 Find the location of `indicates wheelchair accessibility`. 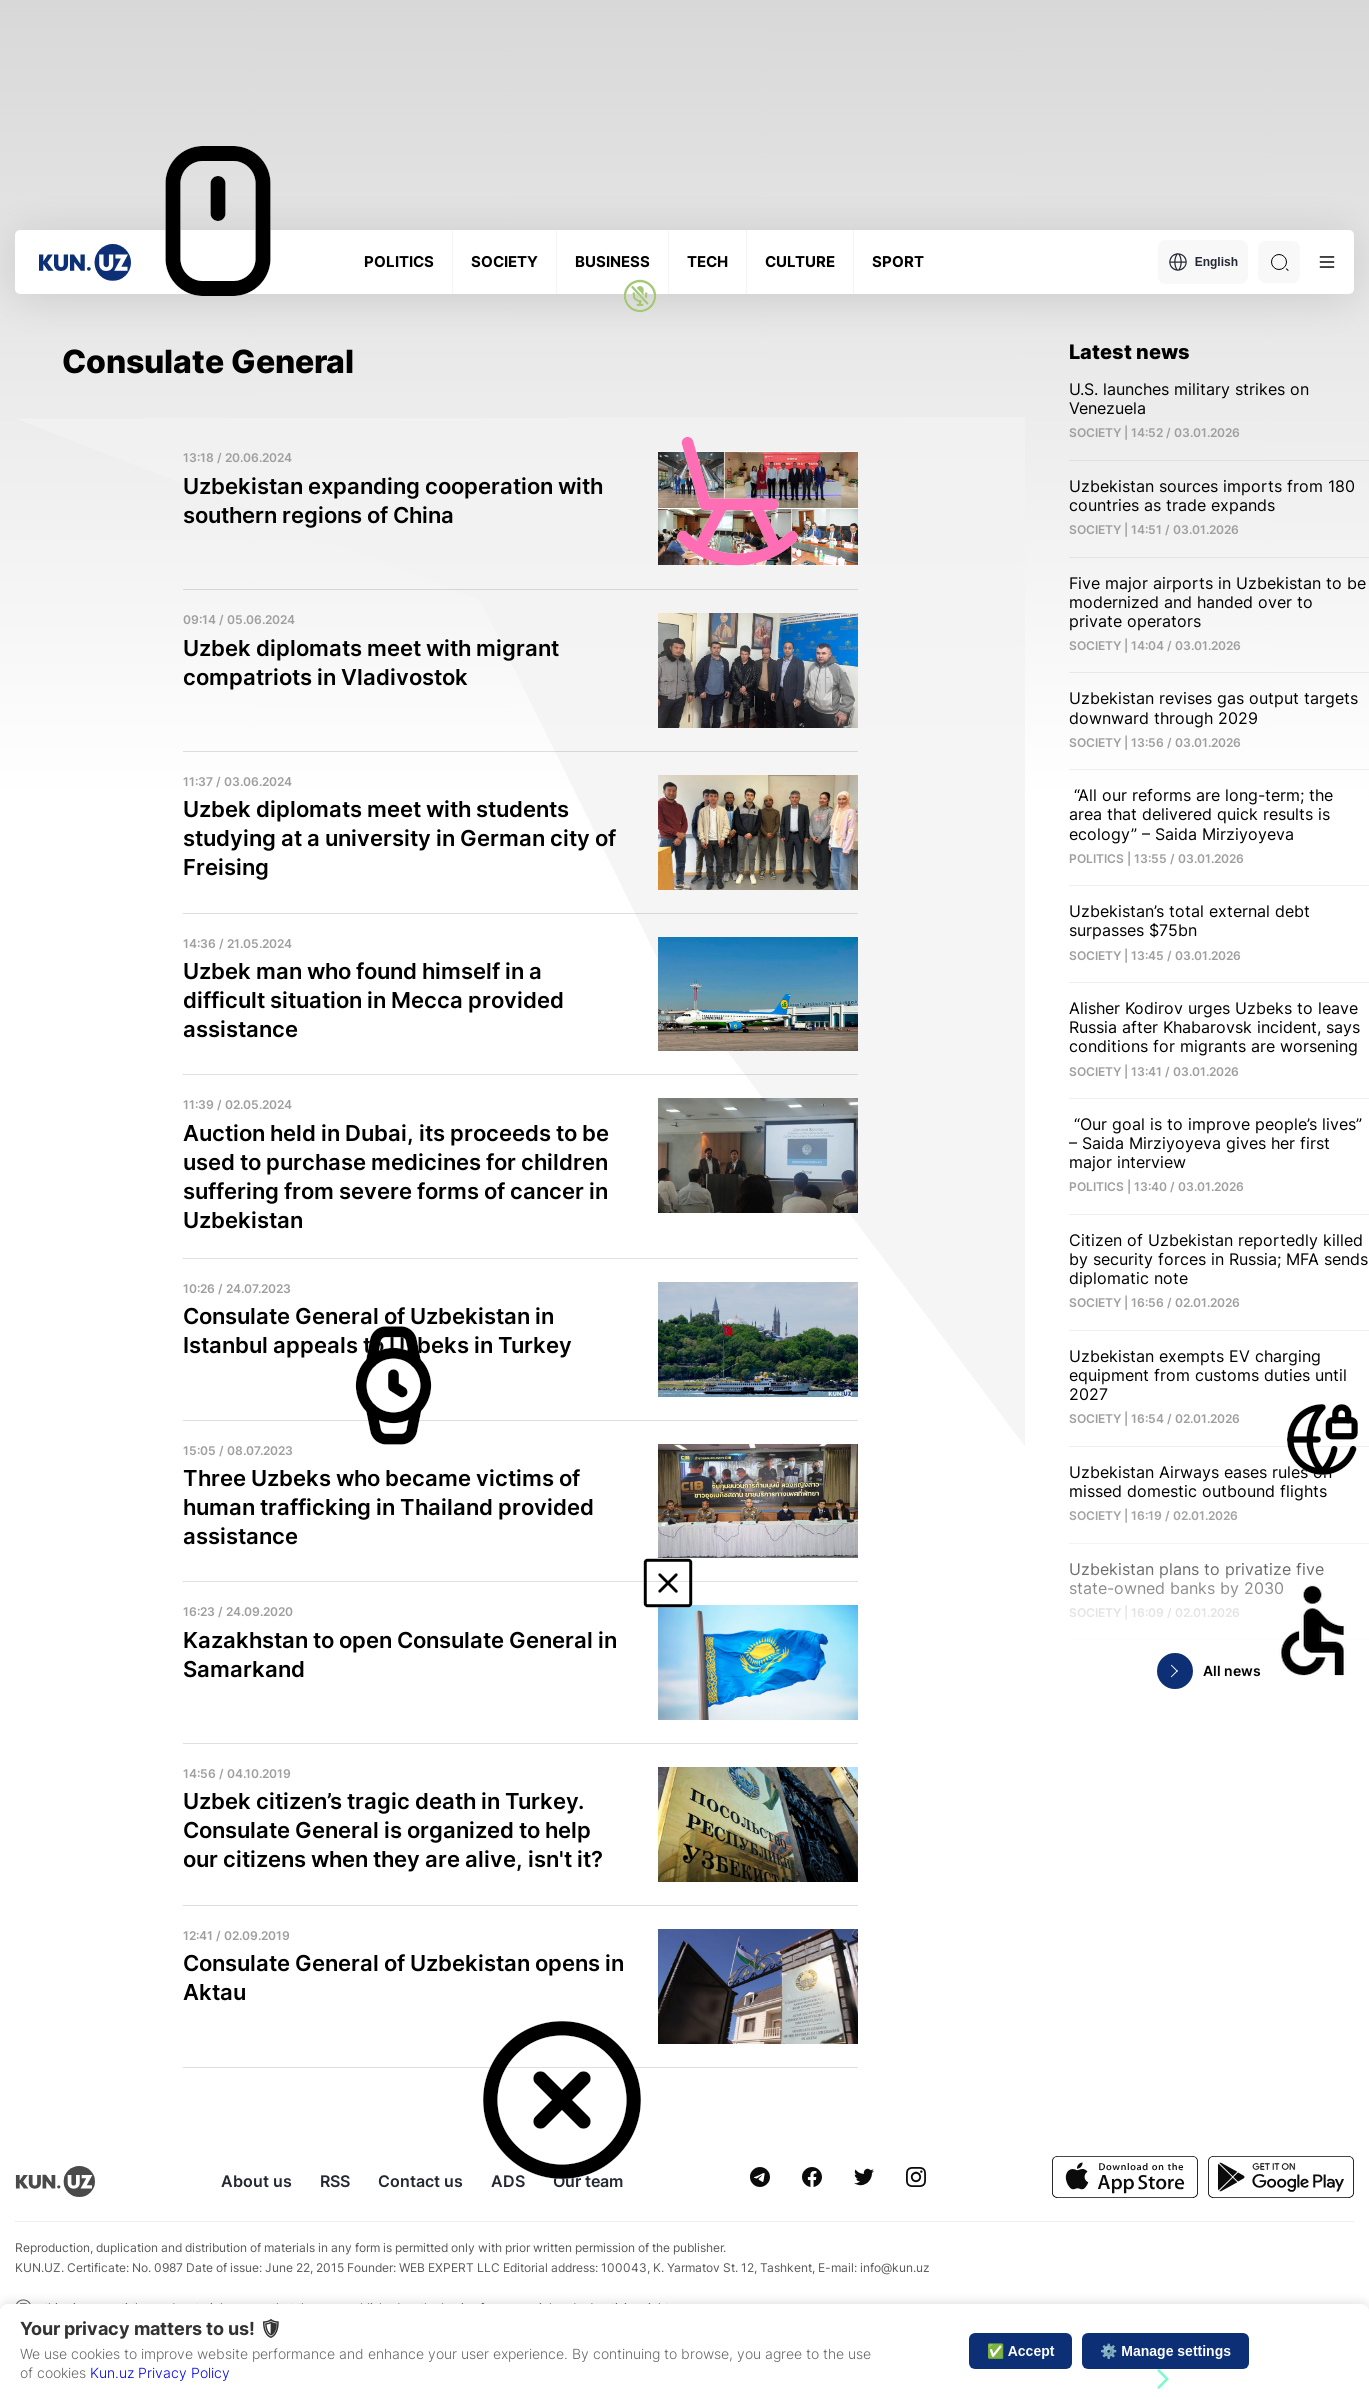

indicates wheelchair accessibility is located at coordinates (1312, 1630).